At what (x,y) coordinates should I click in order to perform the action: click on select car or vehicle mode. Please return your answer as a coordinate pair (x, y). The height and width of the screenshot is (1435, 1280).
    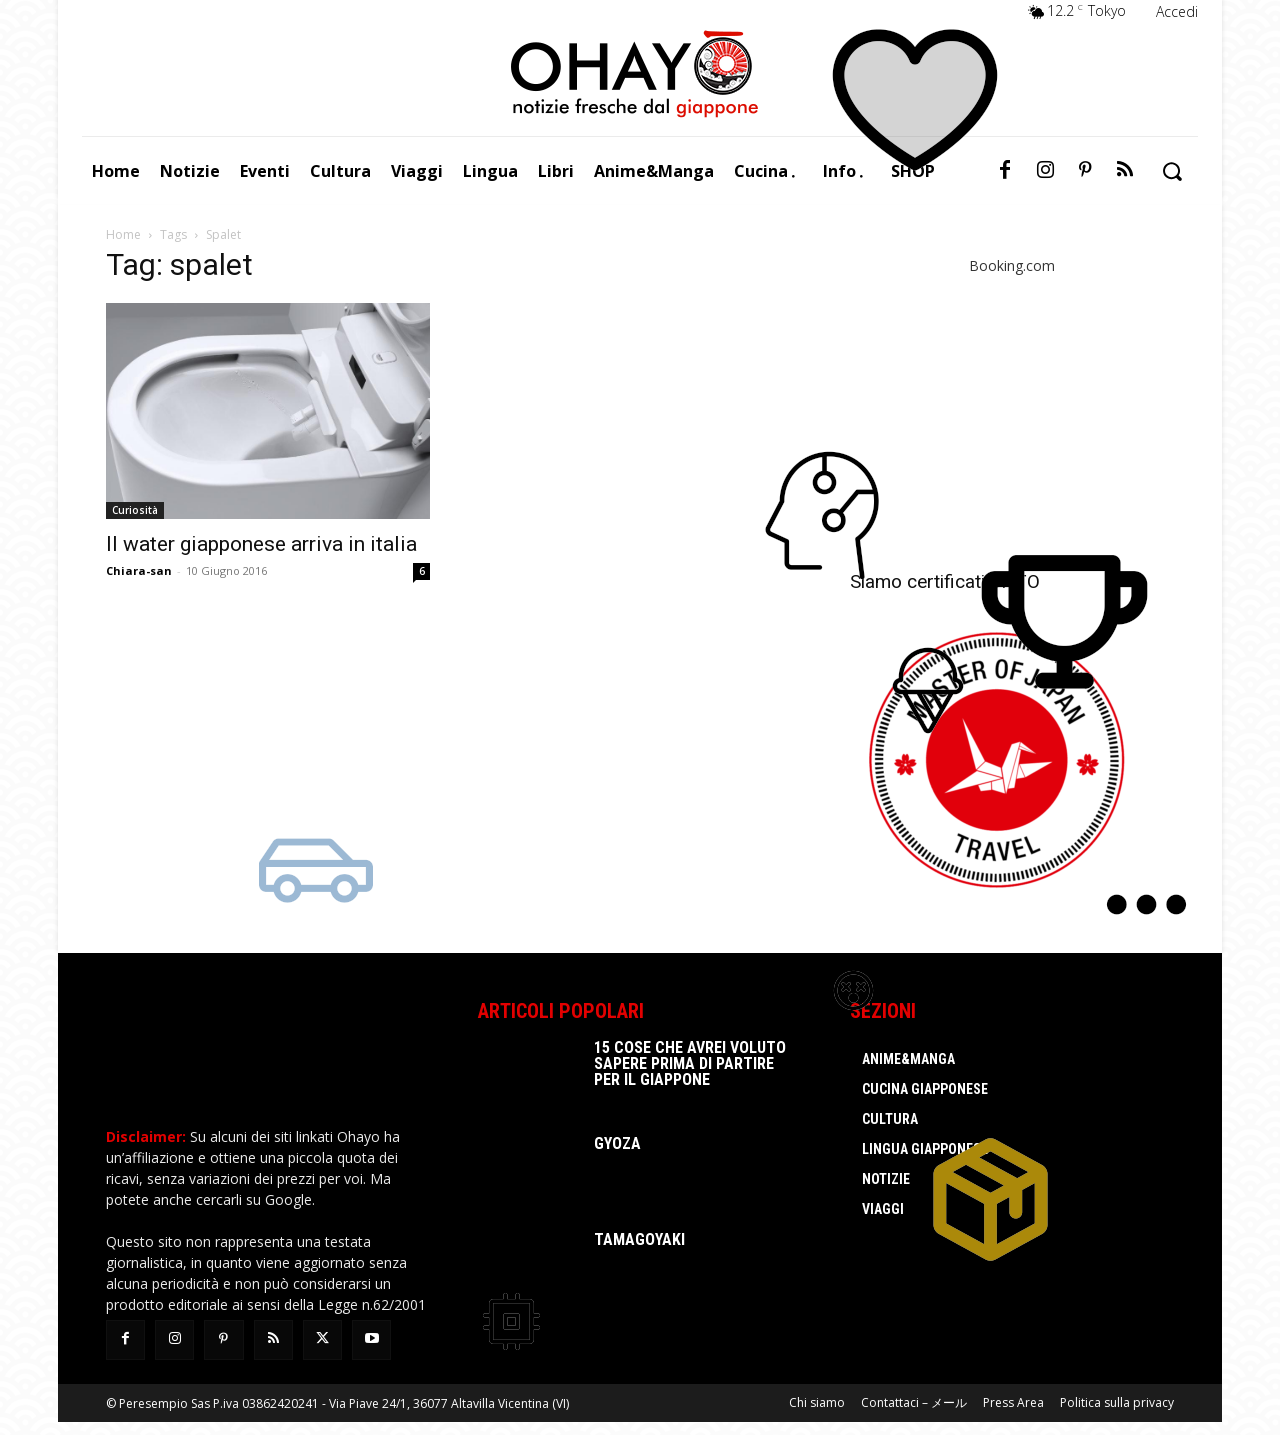
    Looking at the image, I should click on (316, 867).